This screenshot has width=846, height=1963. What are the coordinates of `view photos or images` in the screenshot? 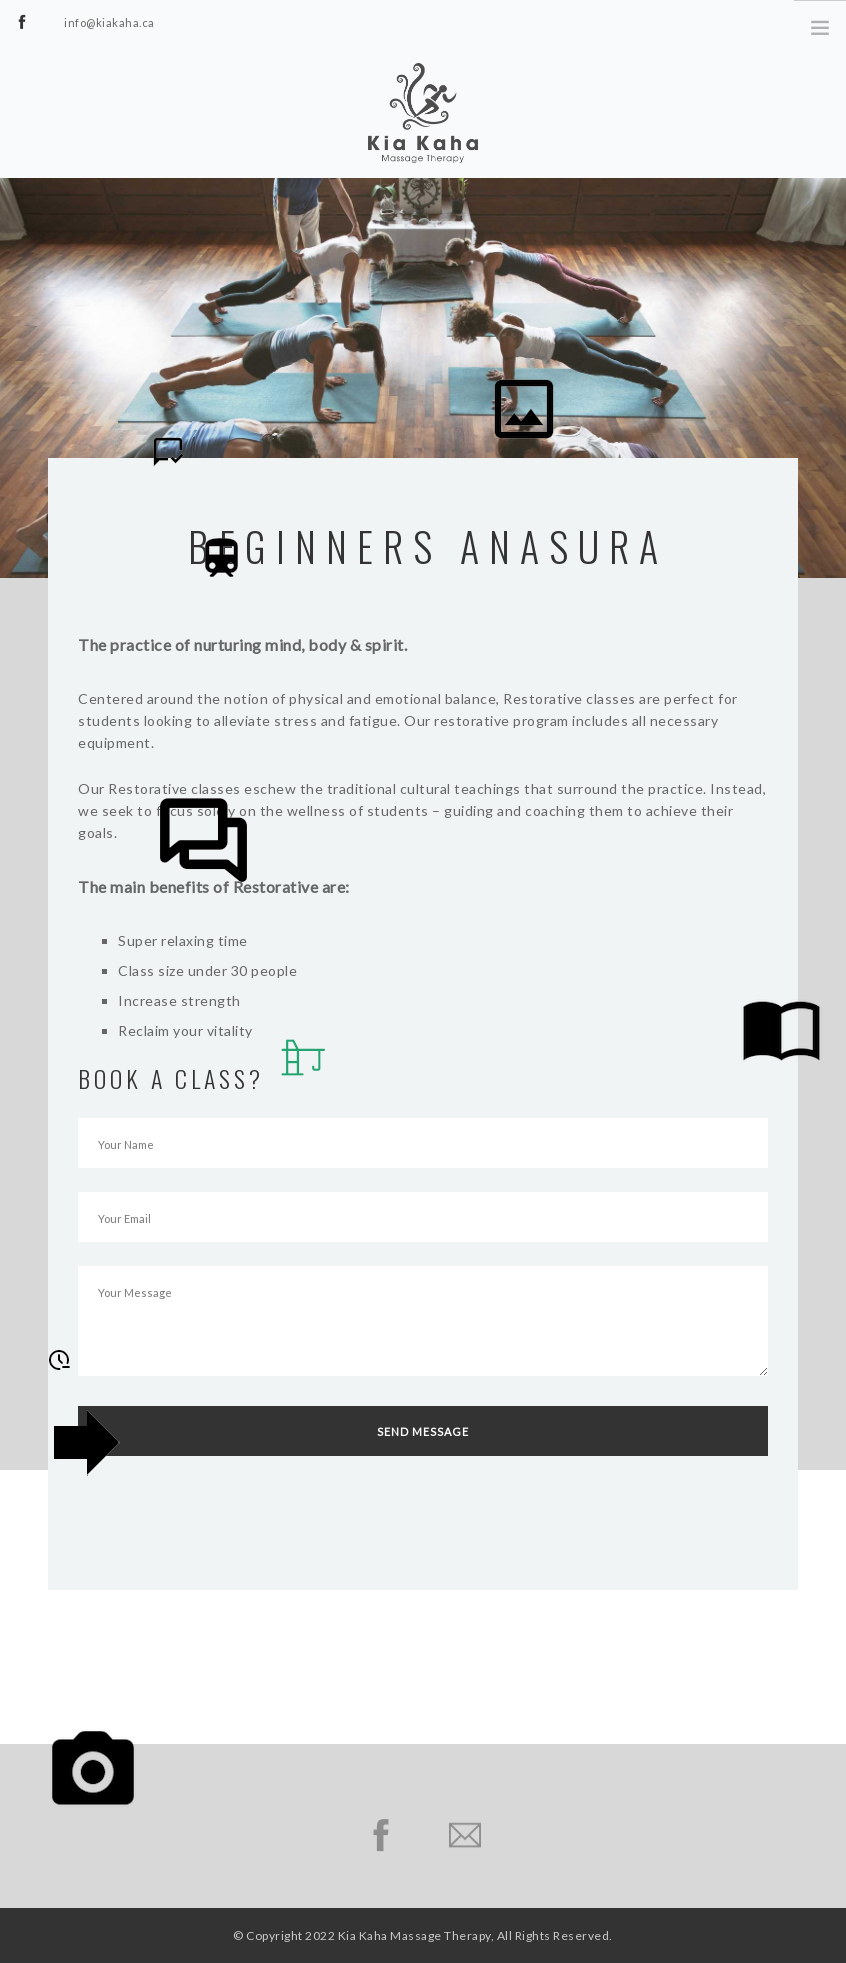 It's located at (524, 409).